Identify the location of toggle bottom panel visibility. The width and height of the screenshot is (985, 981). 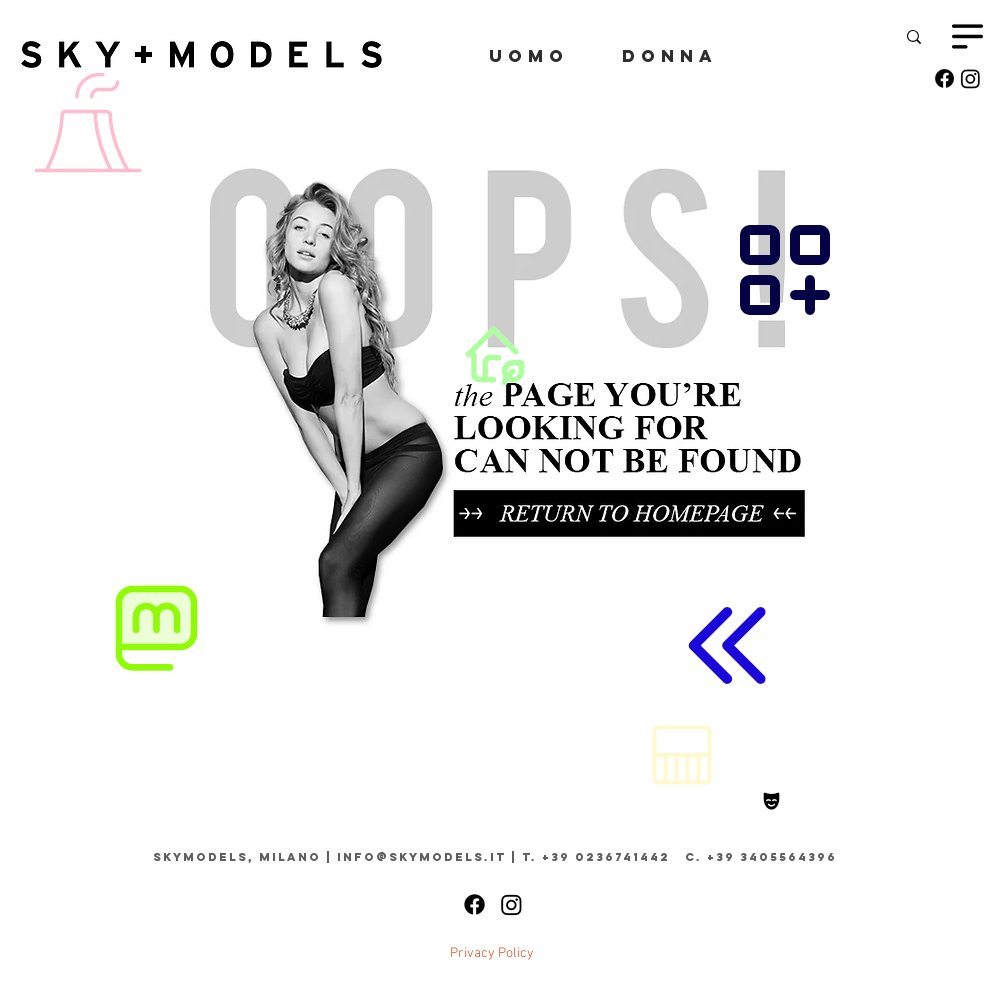
(682, 755).